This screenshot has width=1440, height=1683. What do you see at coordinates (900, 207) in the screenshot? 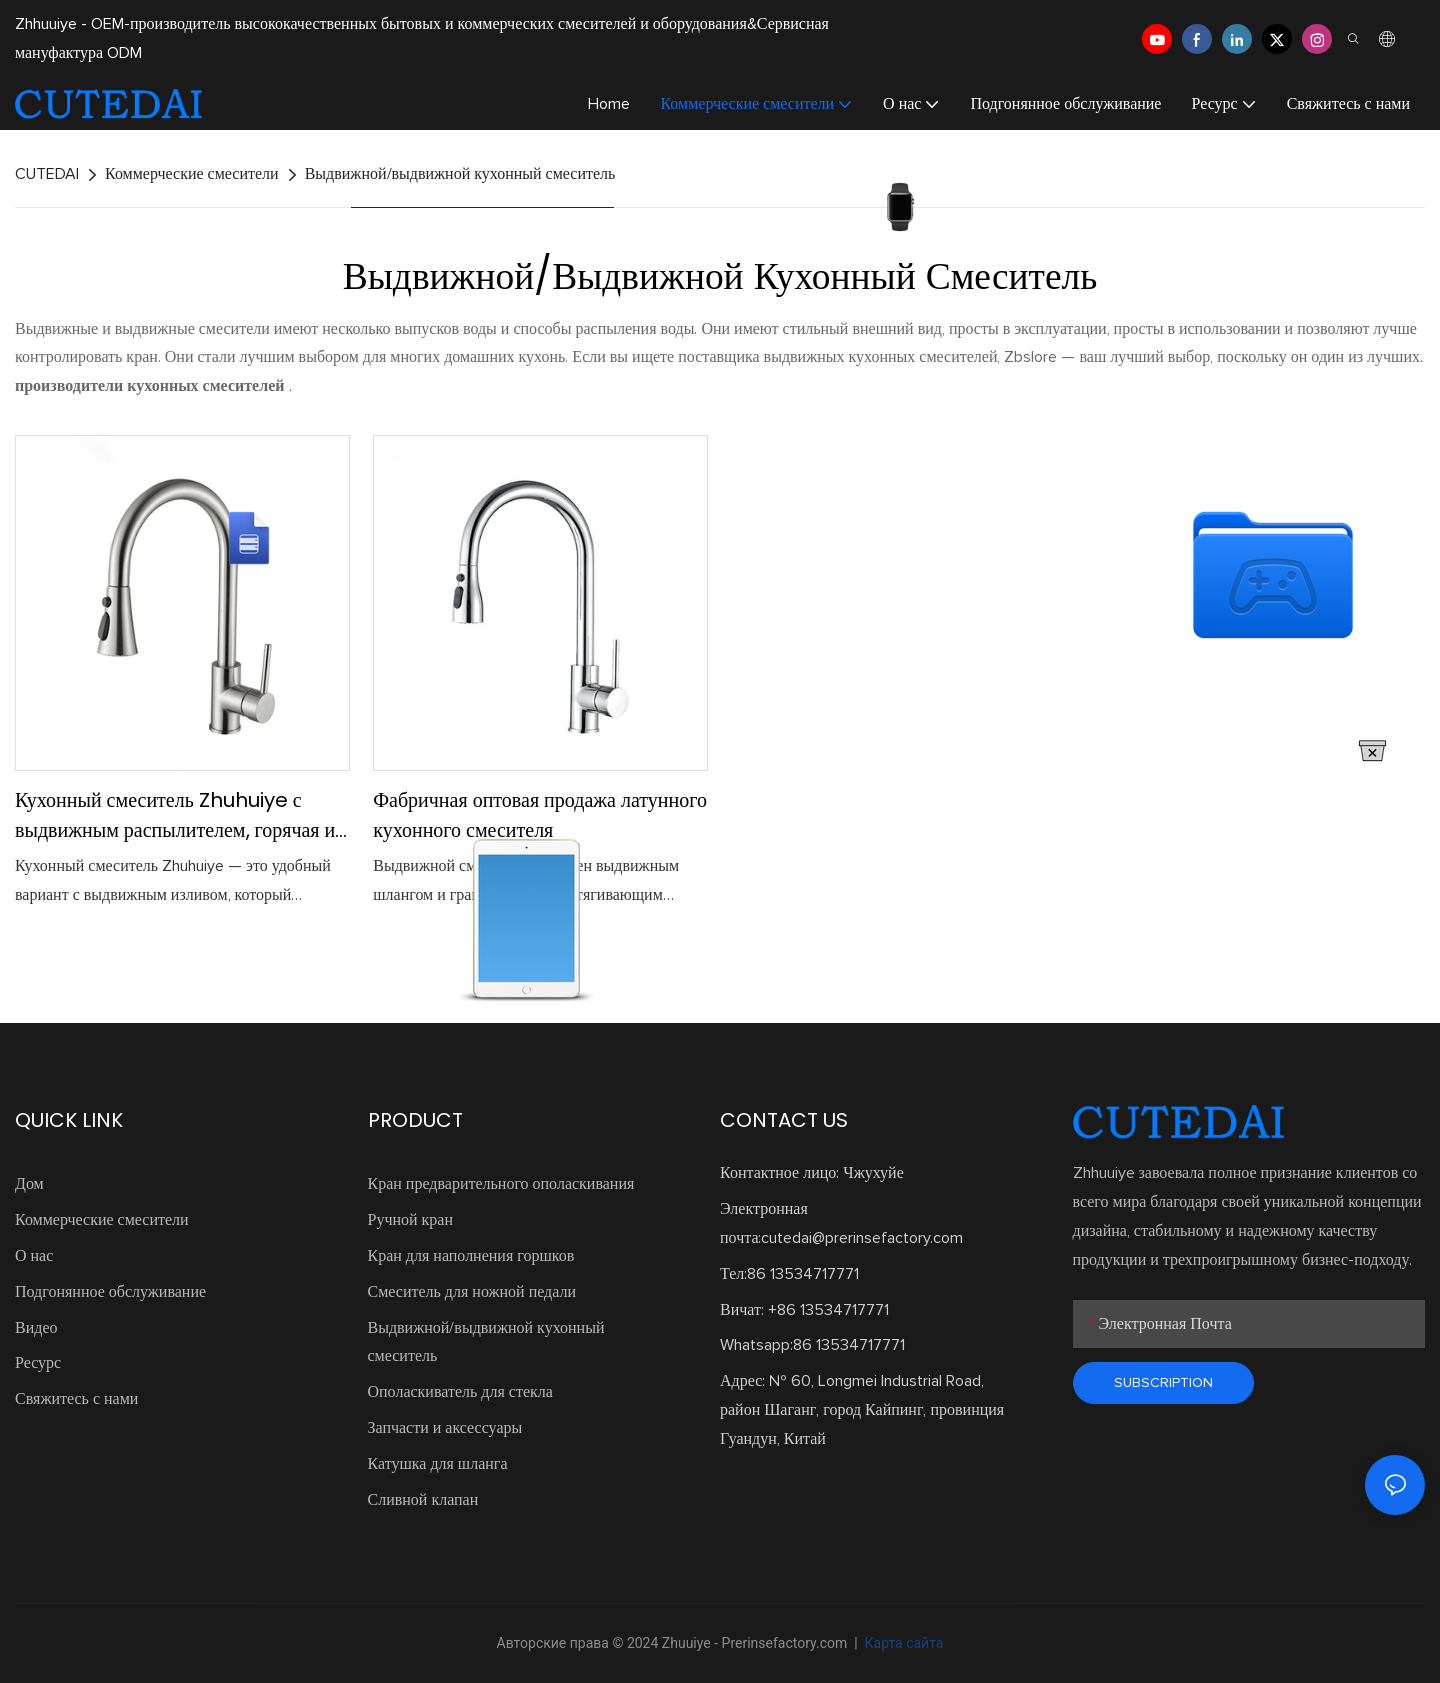
I see `manage connected Apple Watch device` at bounding box center [900, 207].